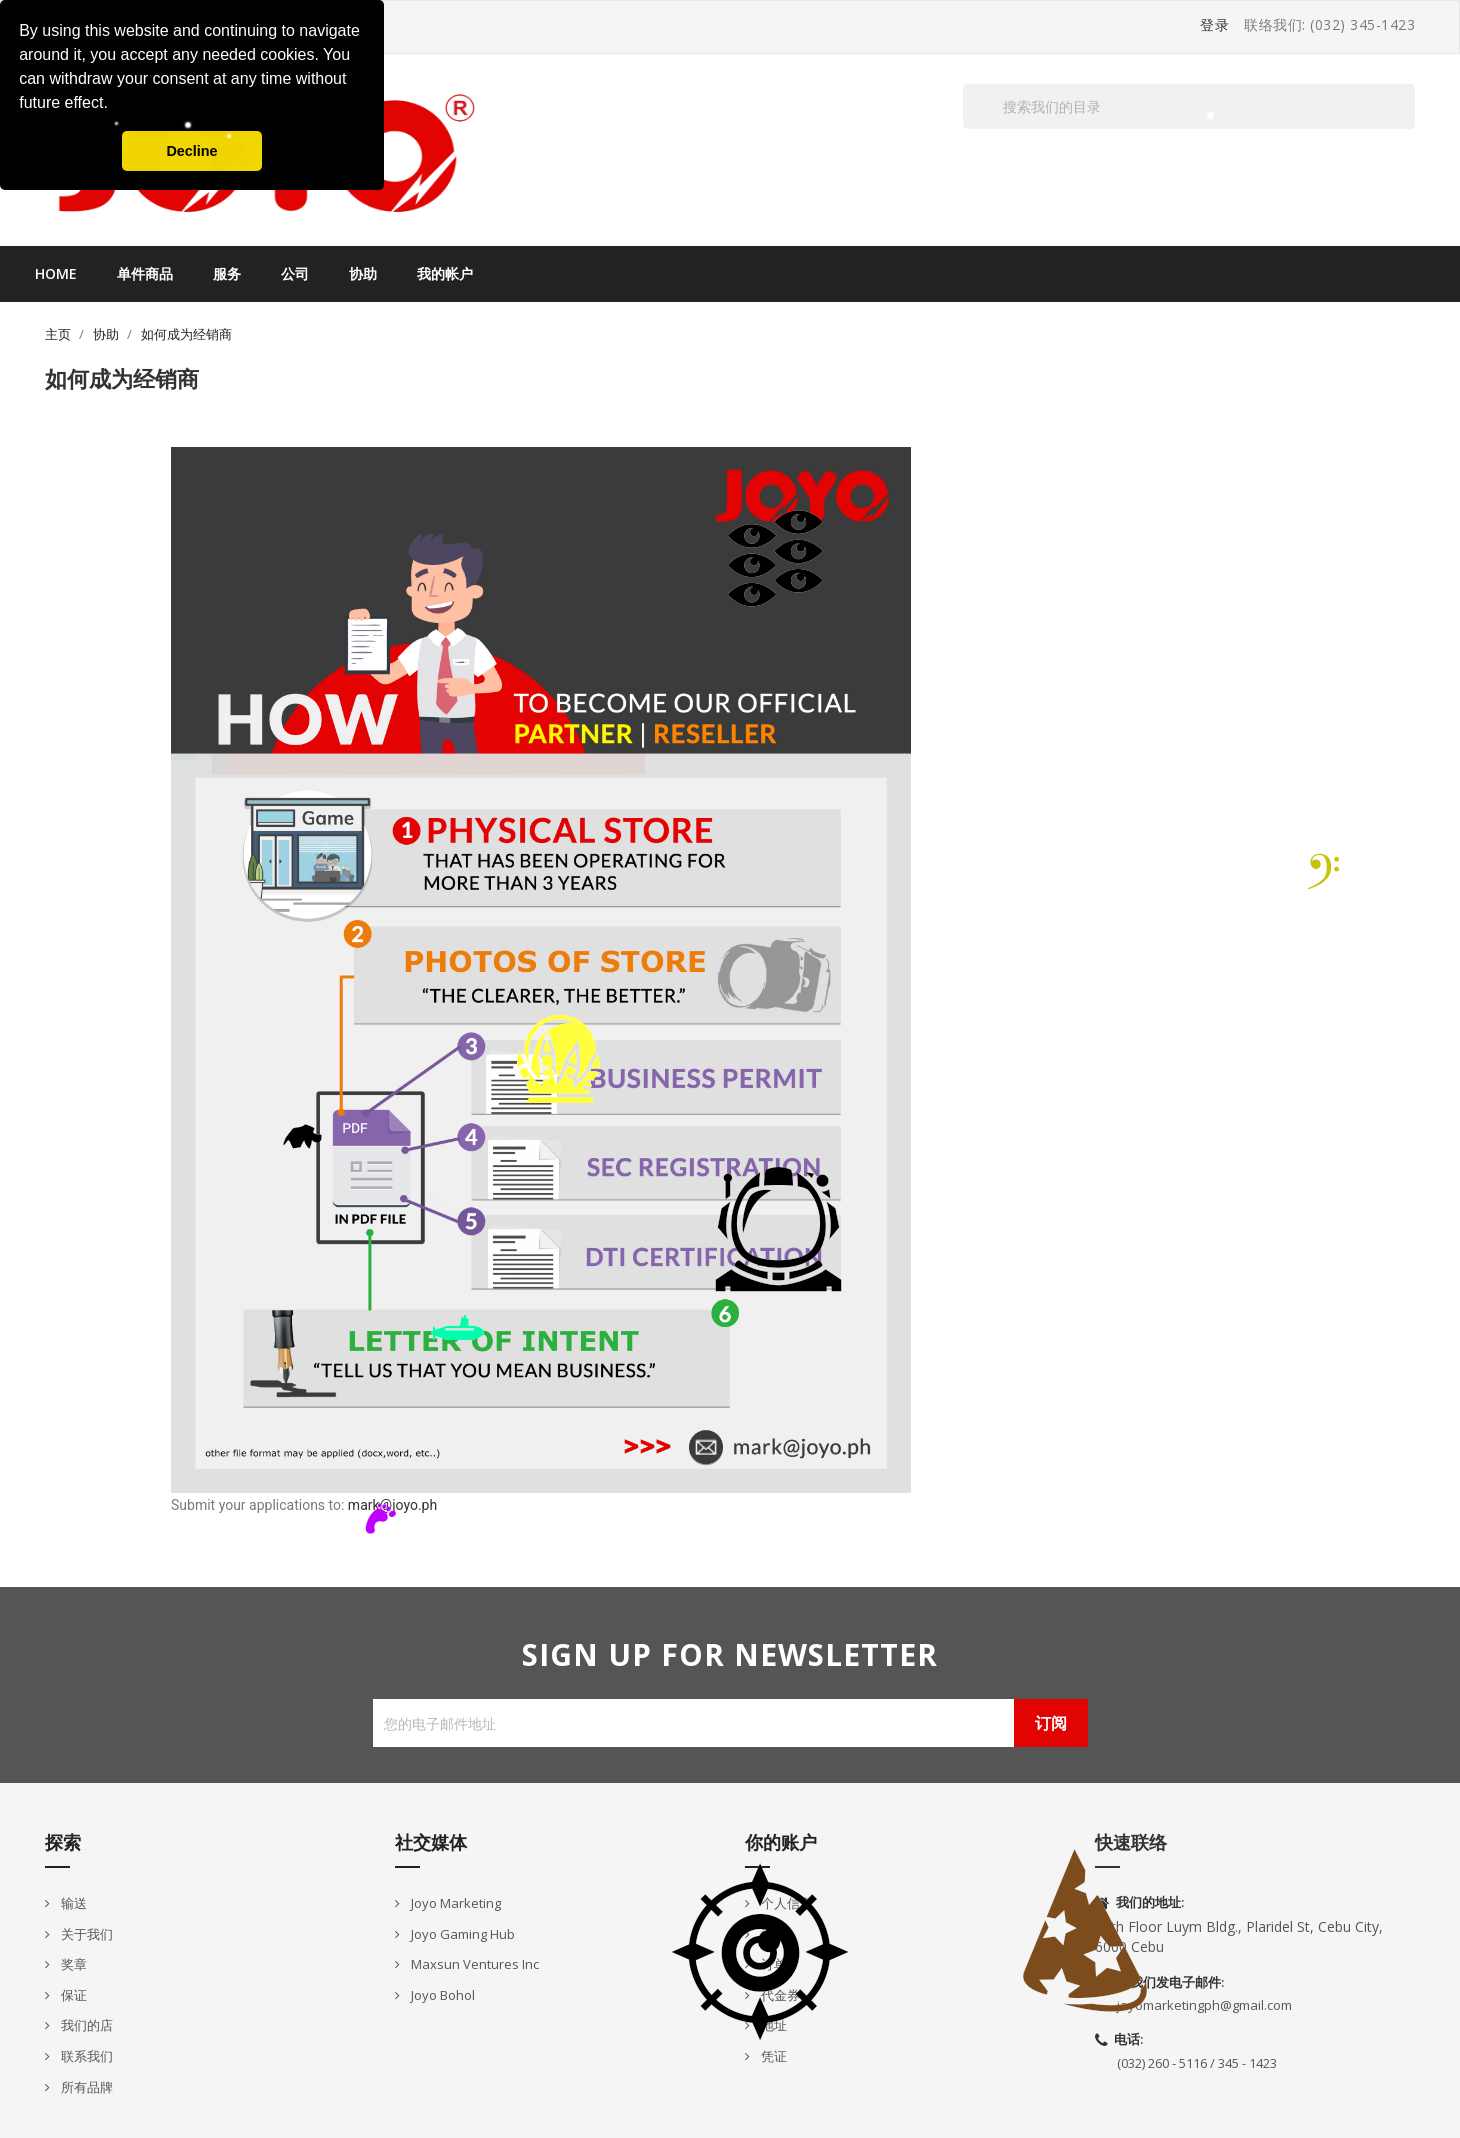 The image size is (1460, 2138). I want to click on access space or astronaut-themed content, so click(778, 1228).